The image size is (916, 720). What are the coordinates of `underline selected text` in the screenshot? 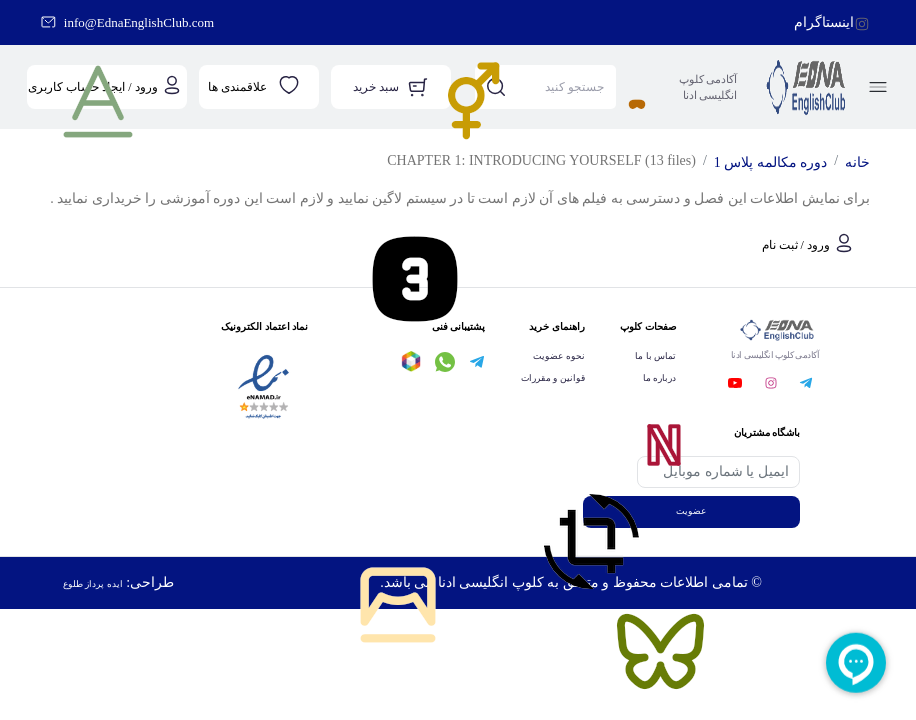 It's located at (98, 103).